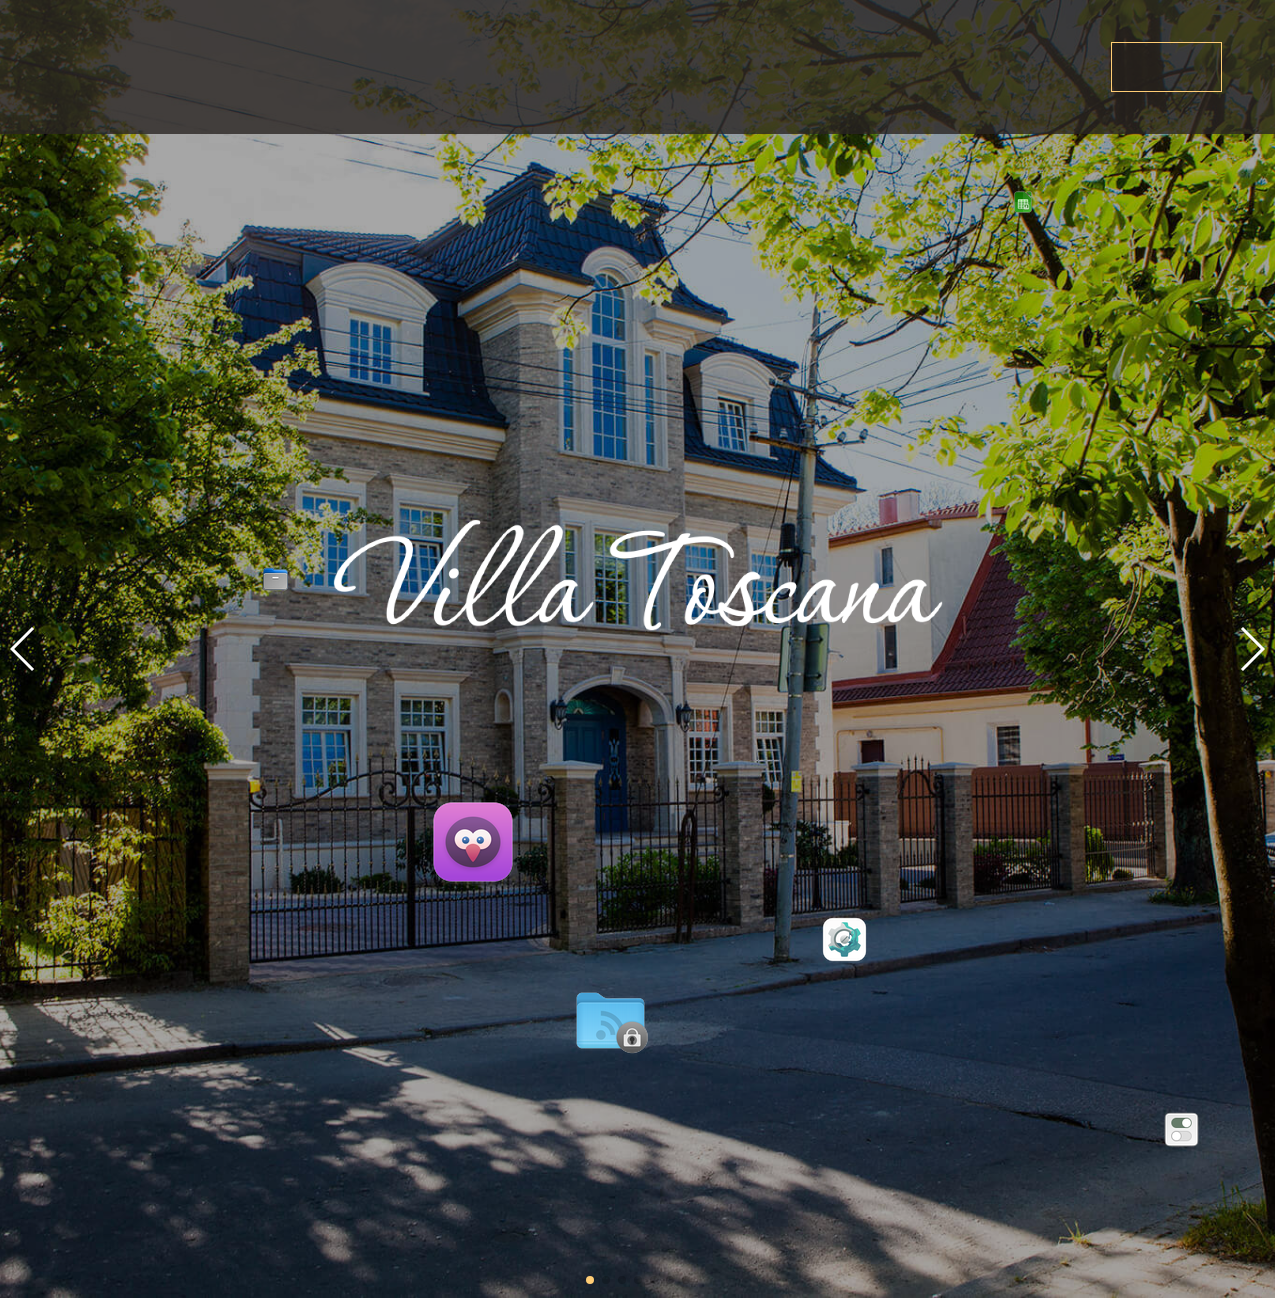 This screenshot has width=1275, height=1298. I want to click on open cawbird twitter client, so click(473, 842).